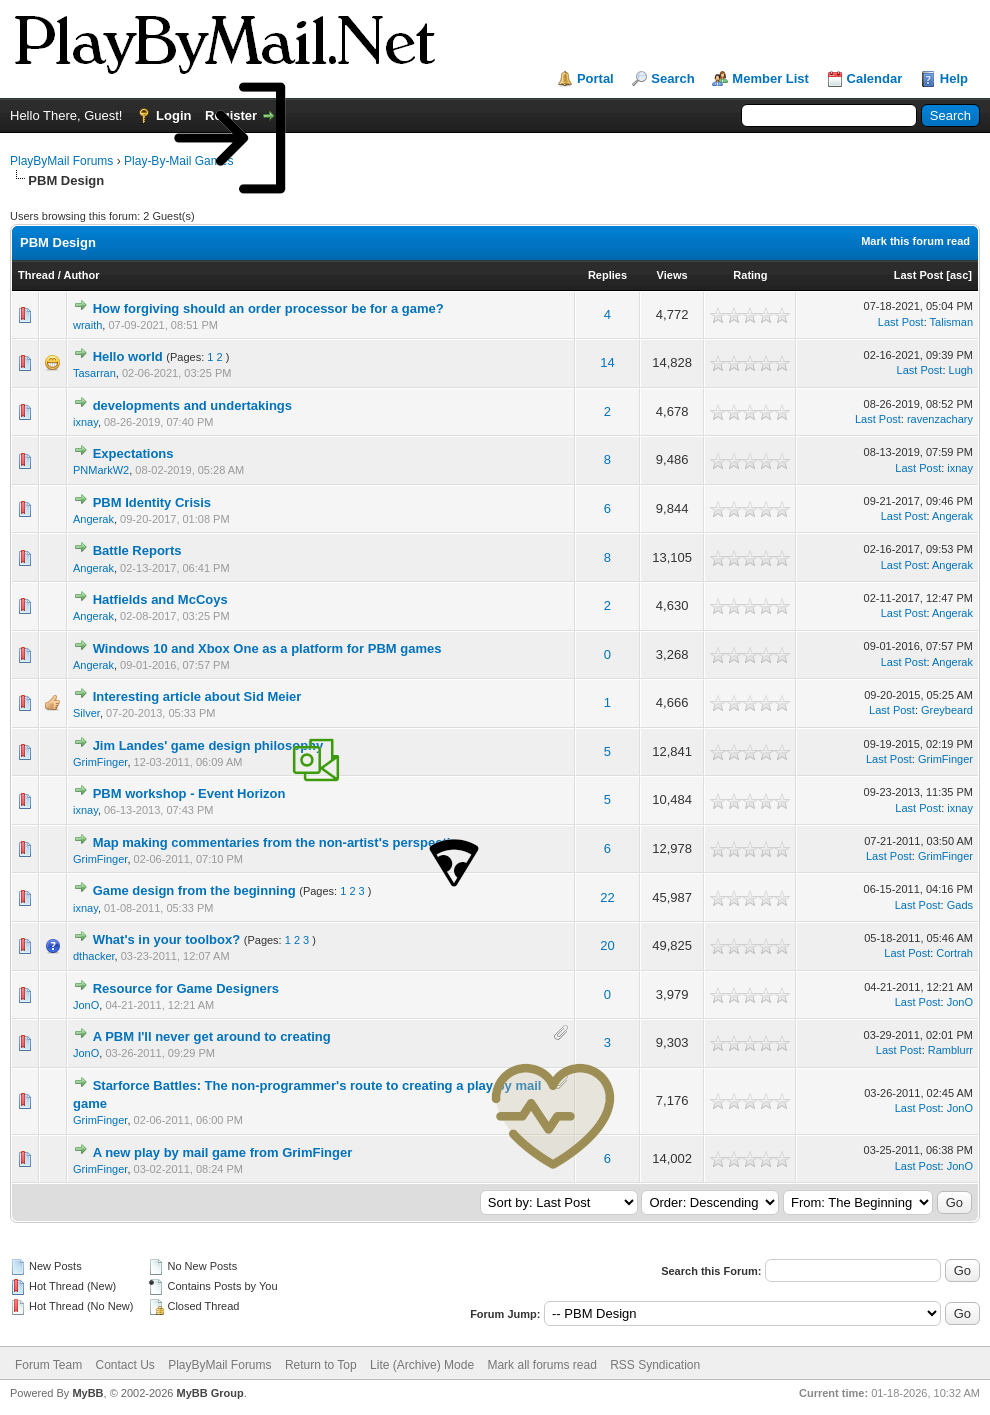 The width and height of the screenshot is (990, 1415). Describe the element at coordinates (454, 862) in the screenshot. I see `order food or pizza delivery` at that location.